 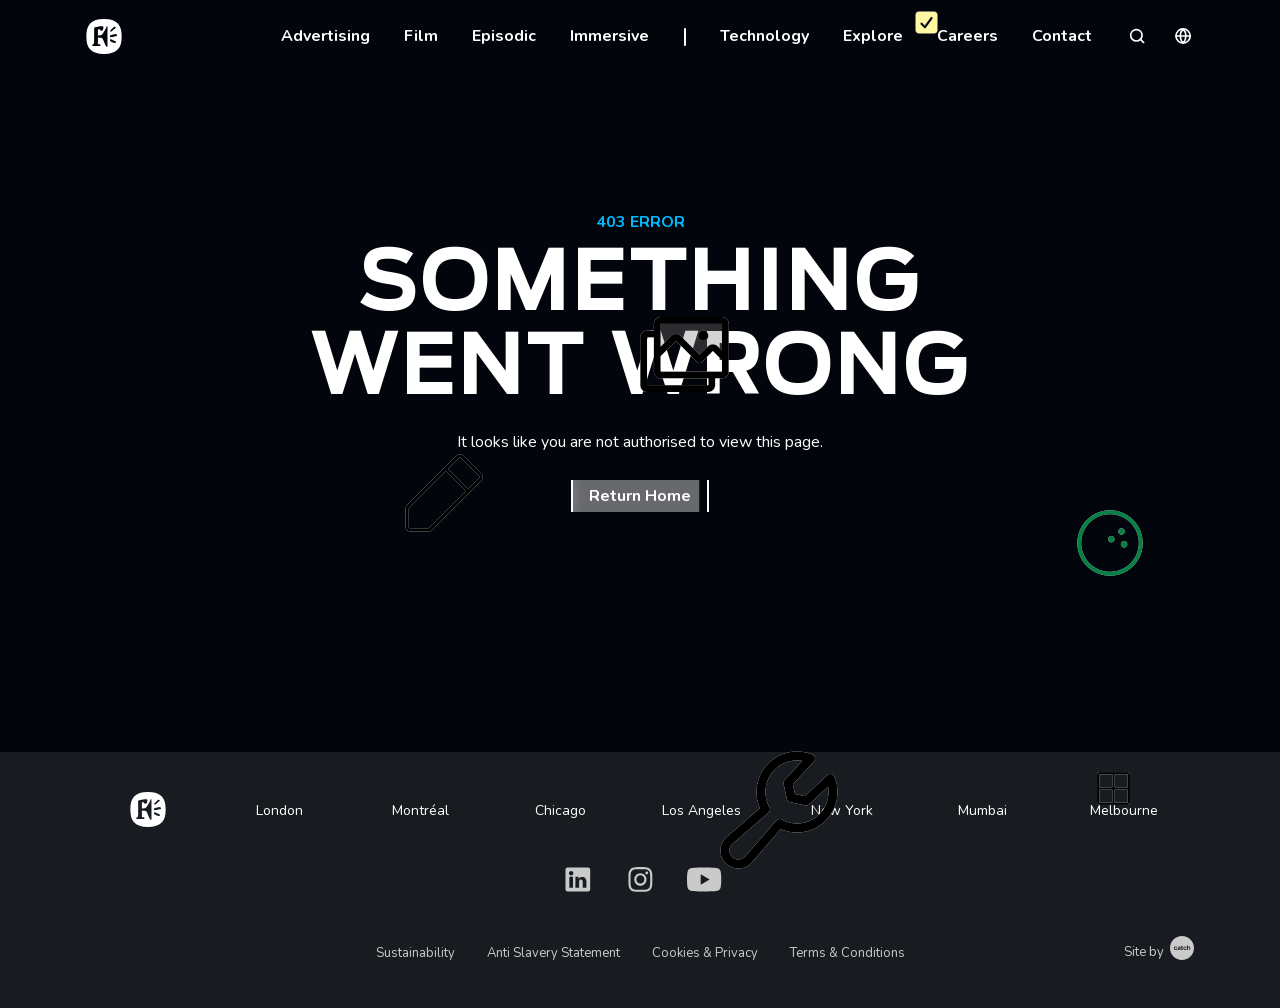 I want to click on view photo gallery or image library, so click(x=684, y=354).